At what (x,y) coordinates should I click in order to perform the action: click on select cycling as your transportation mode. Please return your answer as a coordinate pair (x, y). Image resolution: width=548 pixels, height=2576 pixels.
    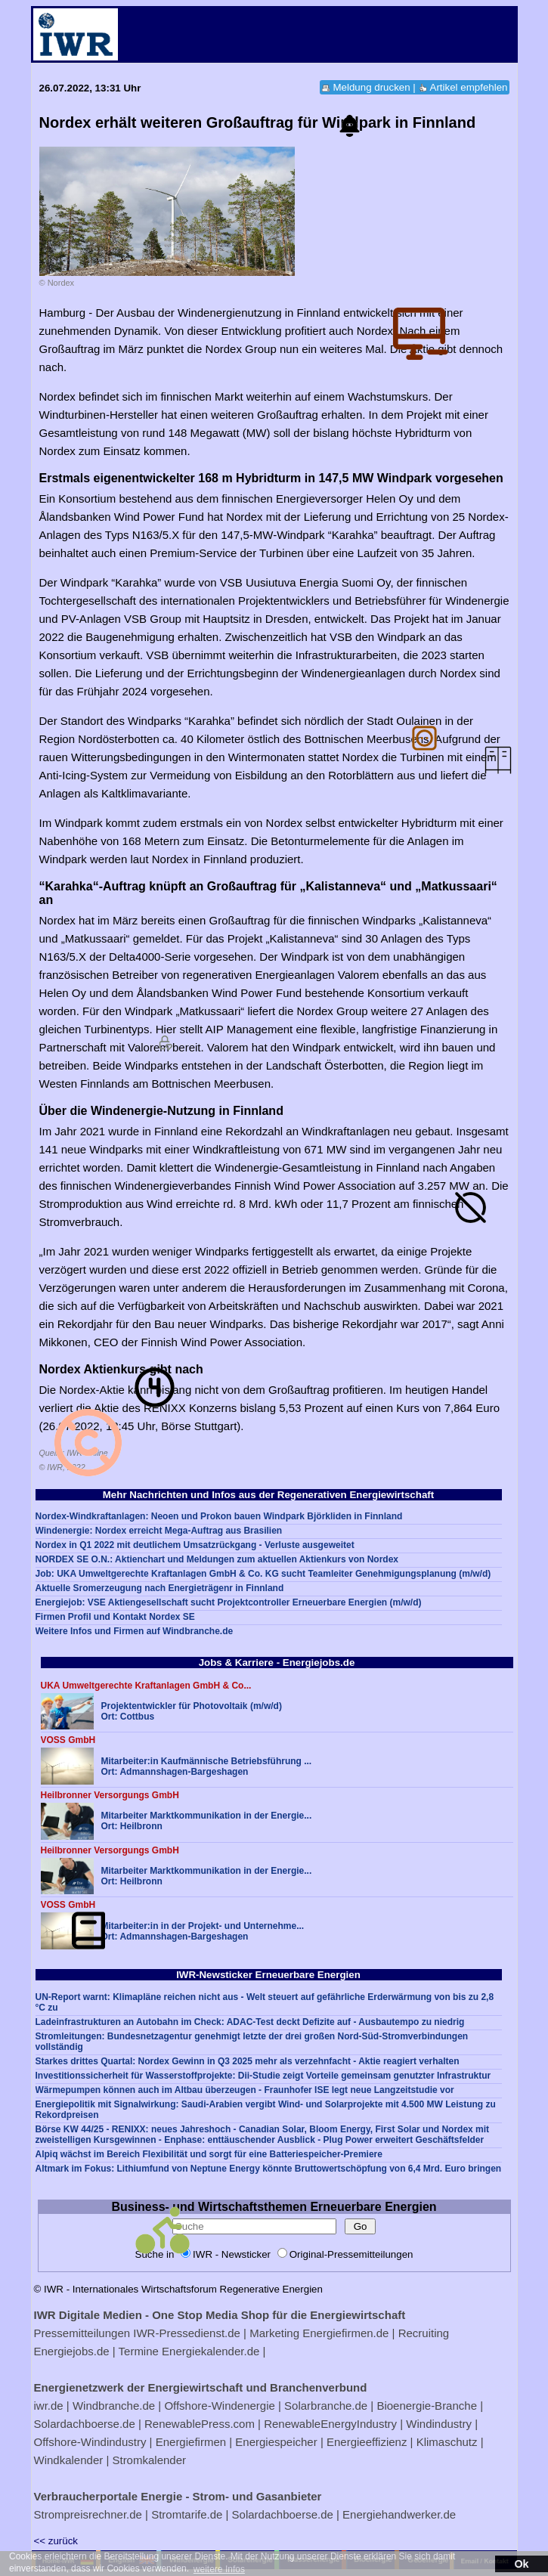
    Looking at the image, I should click on (163, 2229).